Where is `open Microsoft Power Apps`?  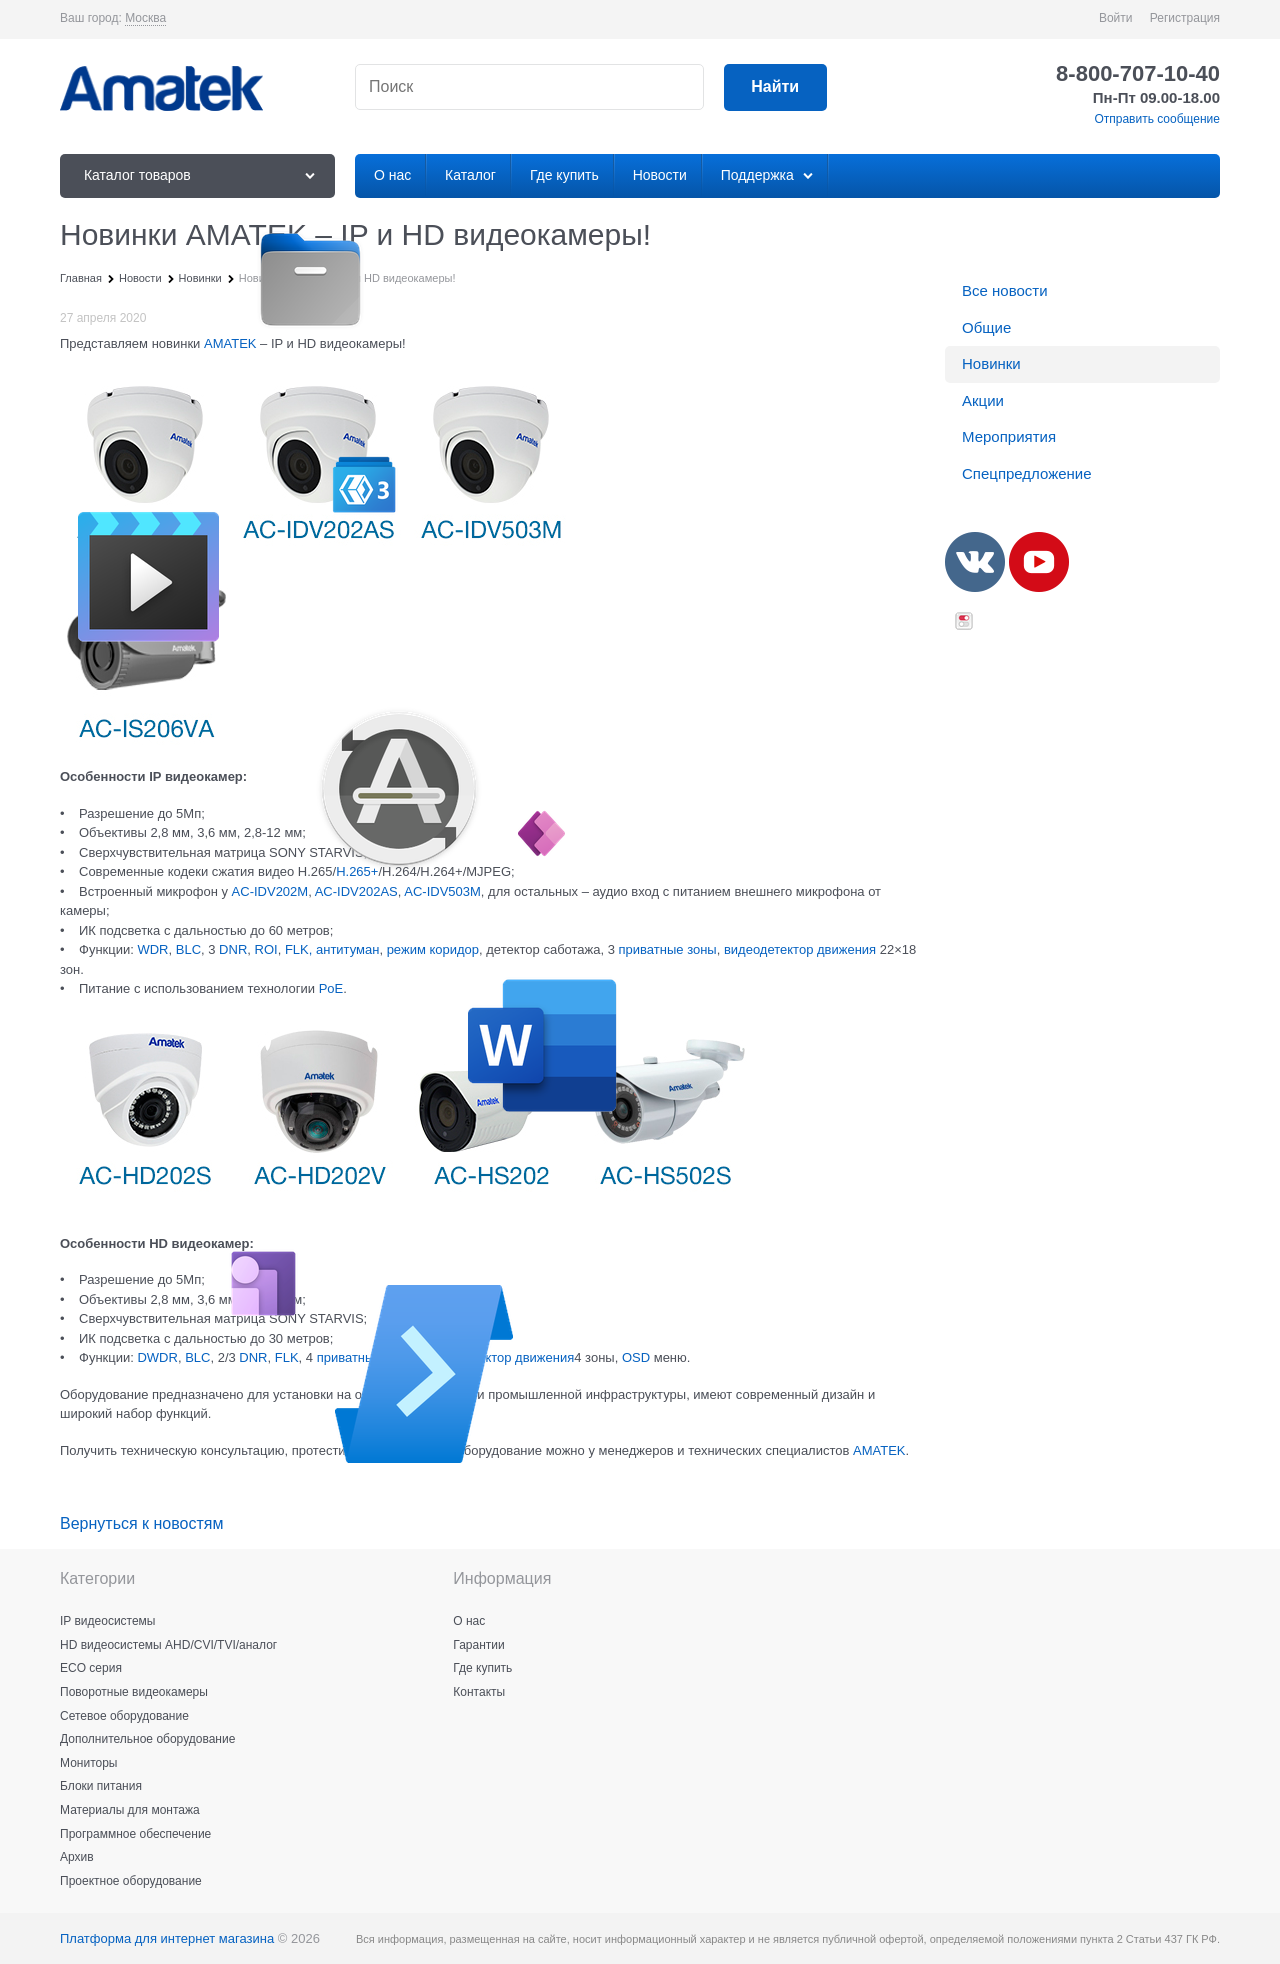
open Microsoft Power Apps is located at coordinates (541, 833).